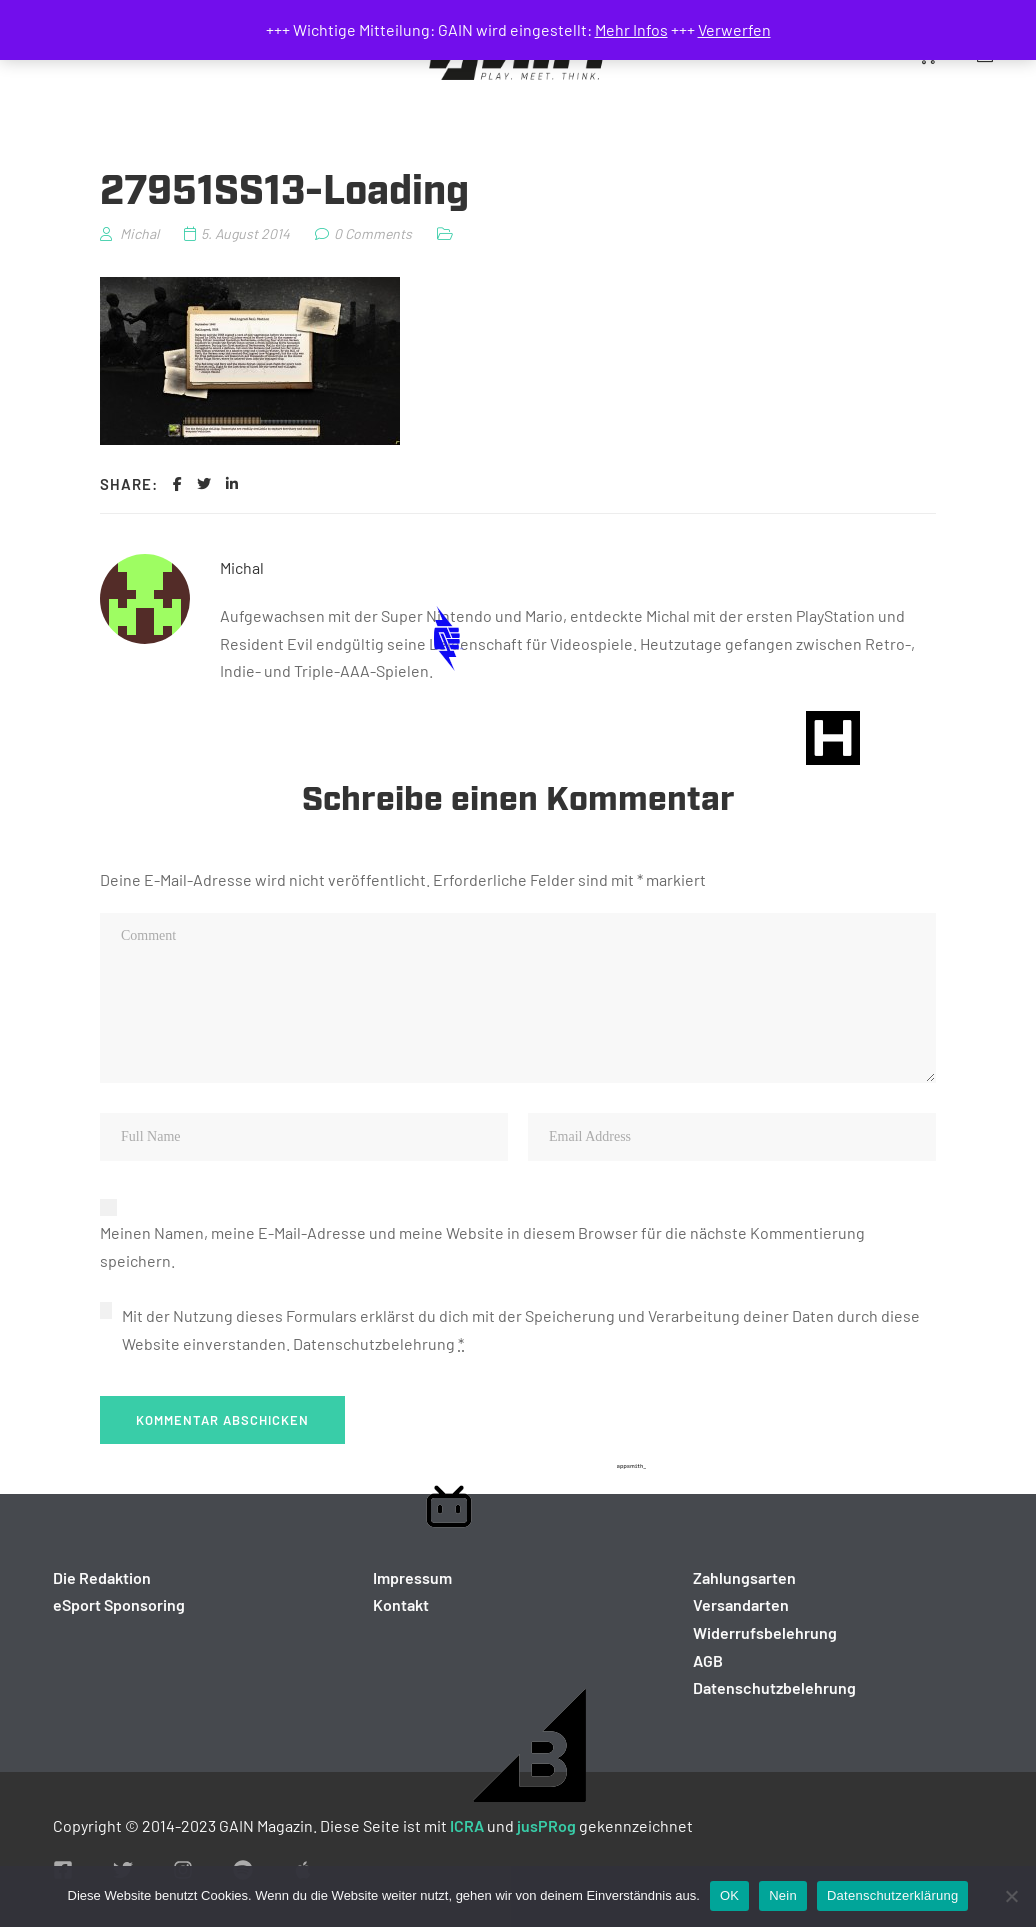 Image resolution: width=1036 pixels, height=1927 pixels. What do you see at coordinates (449, 1507) in the screenshot?
I see `open Bilibili app` at bounding box center [449, 1507].